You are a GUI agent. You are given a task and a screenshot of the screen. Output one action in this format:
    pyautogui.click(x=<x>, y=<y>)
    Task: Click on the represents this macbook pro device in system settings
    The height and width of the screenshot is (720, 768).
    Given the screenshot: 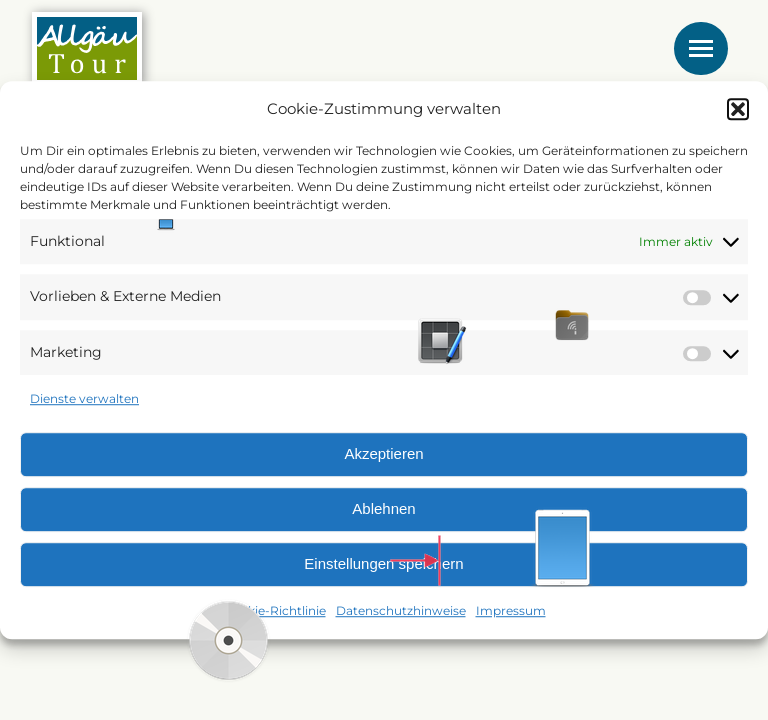 What is the action you would take?
    pyautogui.click(x=166, y=224)
    